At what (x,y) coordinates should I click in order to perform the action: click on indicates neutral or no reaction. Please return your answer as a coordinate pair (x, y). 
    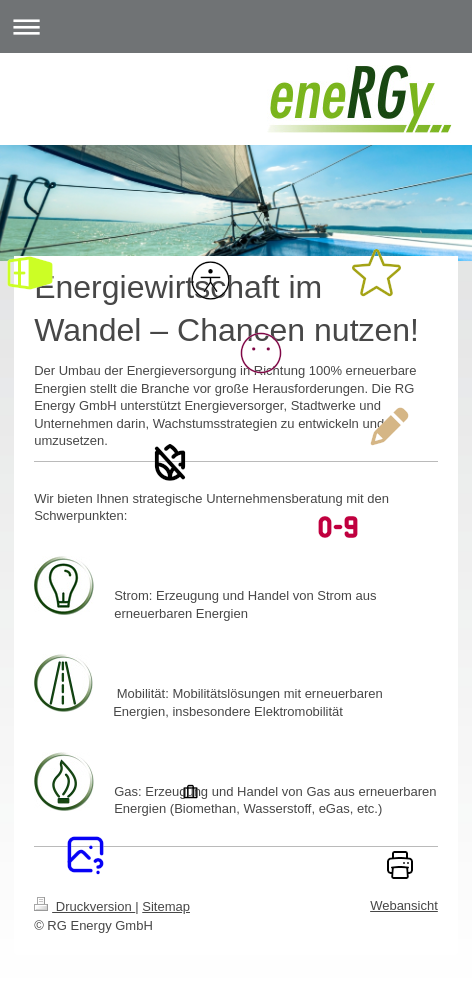
    Looking at the image, I should click on (261, 353).